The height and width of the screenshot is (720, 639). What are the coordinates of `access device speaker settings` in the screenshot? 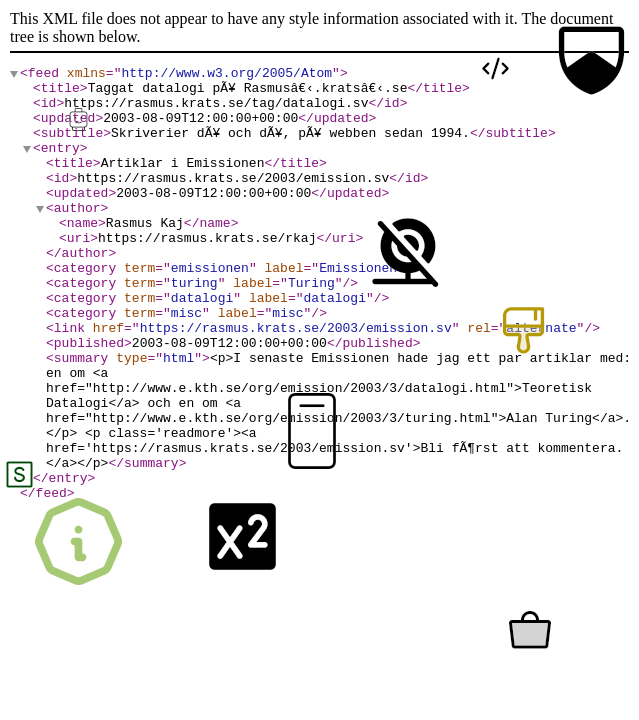 It's located at (312, 431).